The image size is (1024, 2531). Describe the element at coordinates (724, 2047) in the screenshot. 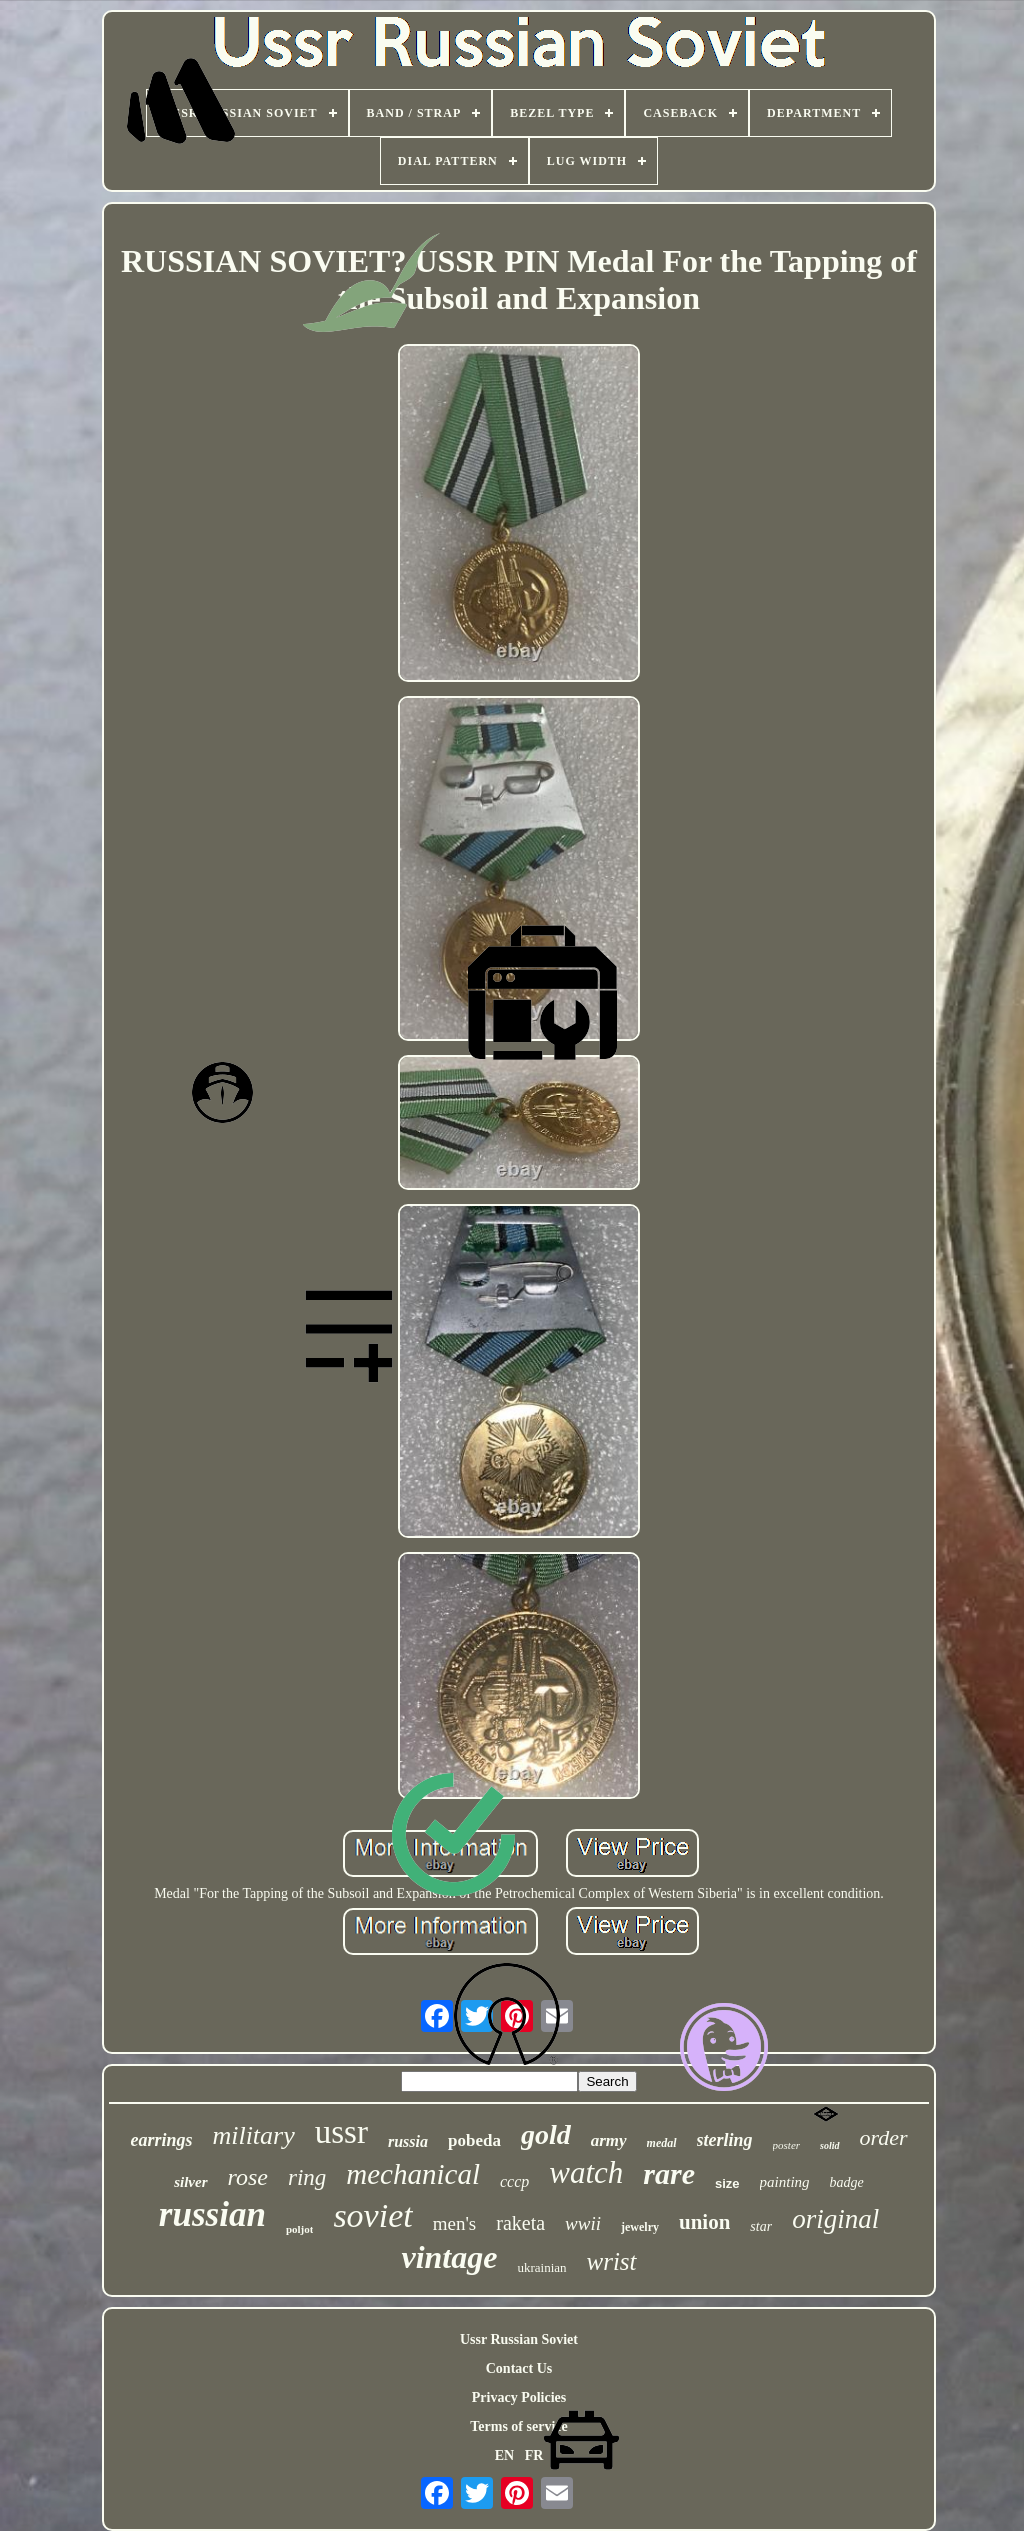

I see `open duckduckgo search engine` at that location.